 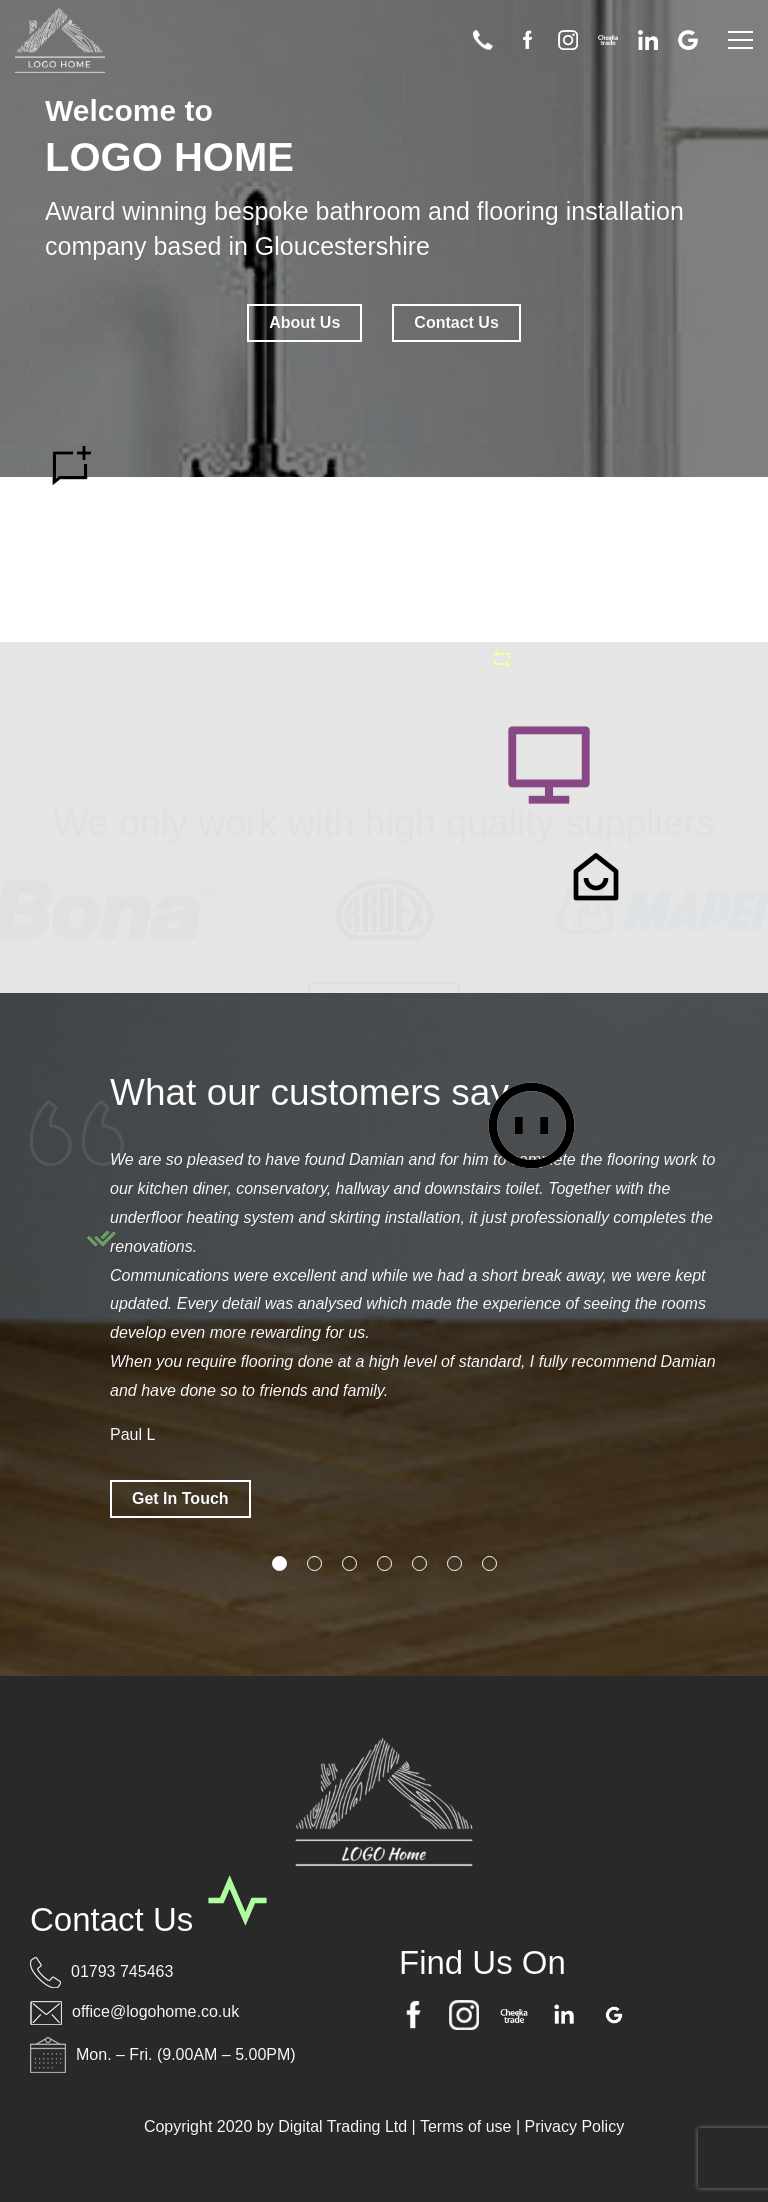 What do you see at coordinates (549, 763) in the screenshot?
I see `access desktop or computer view` at bounding box center [549, 763].